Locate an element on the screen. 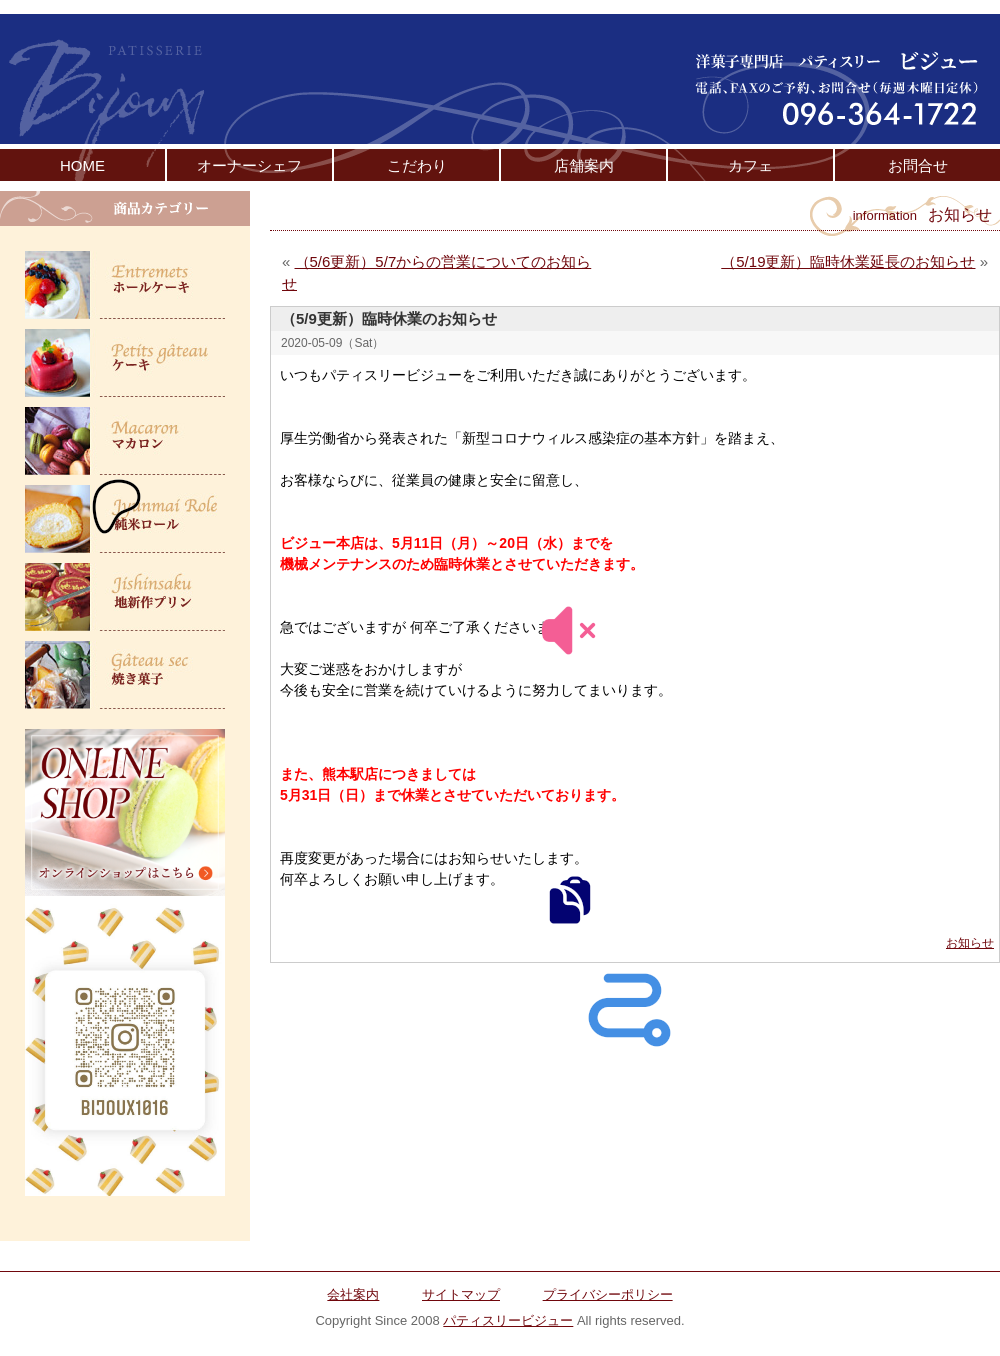 The image size is (1000, 1356). view or edit a route path is located at coordinates (629, 1005).